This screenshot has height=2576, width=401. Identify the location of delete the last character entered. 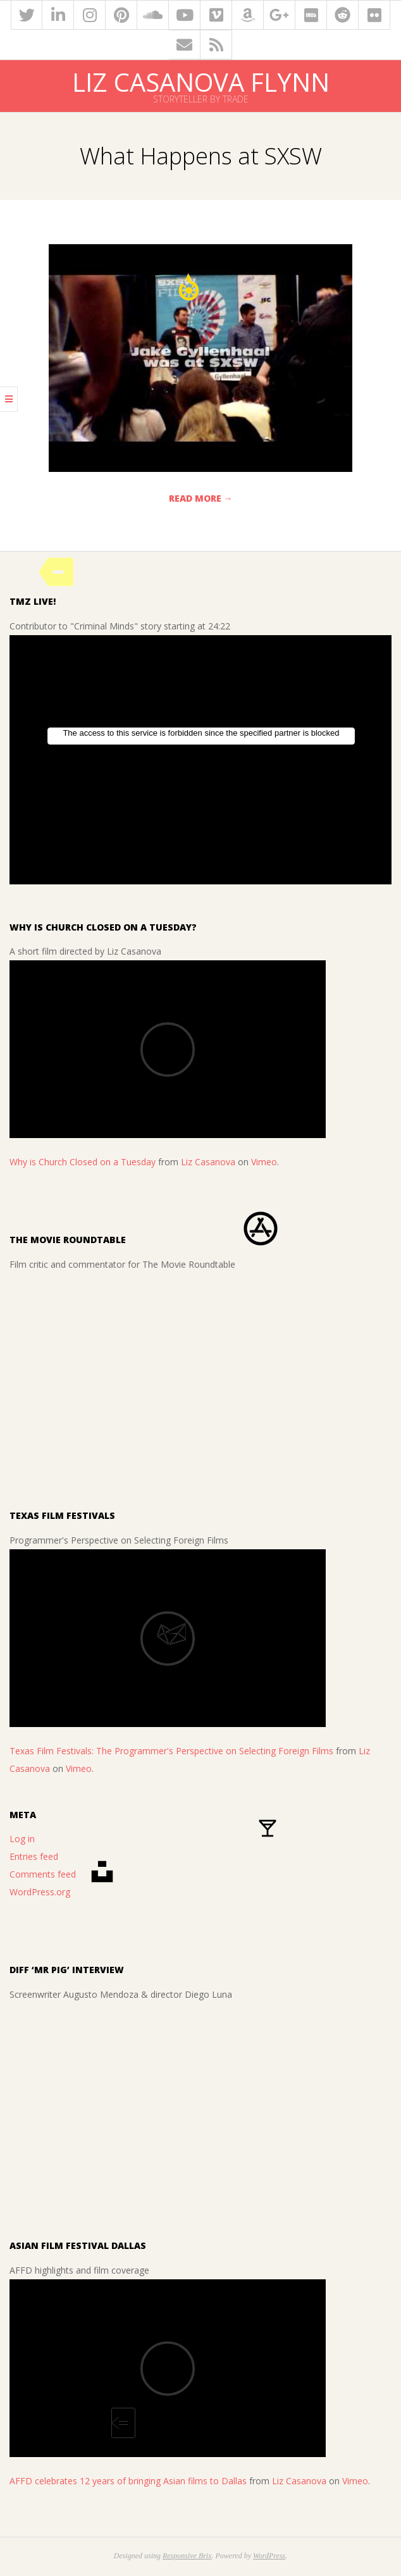
(58, 572).